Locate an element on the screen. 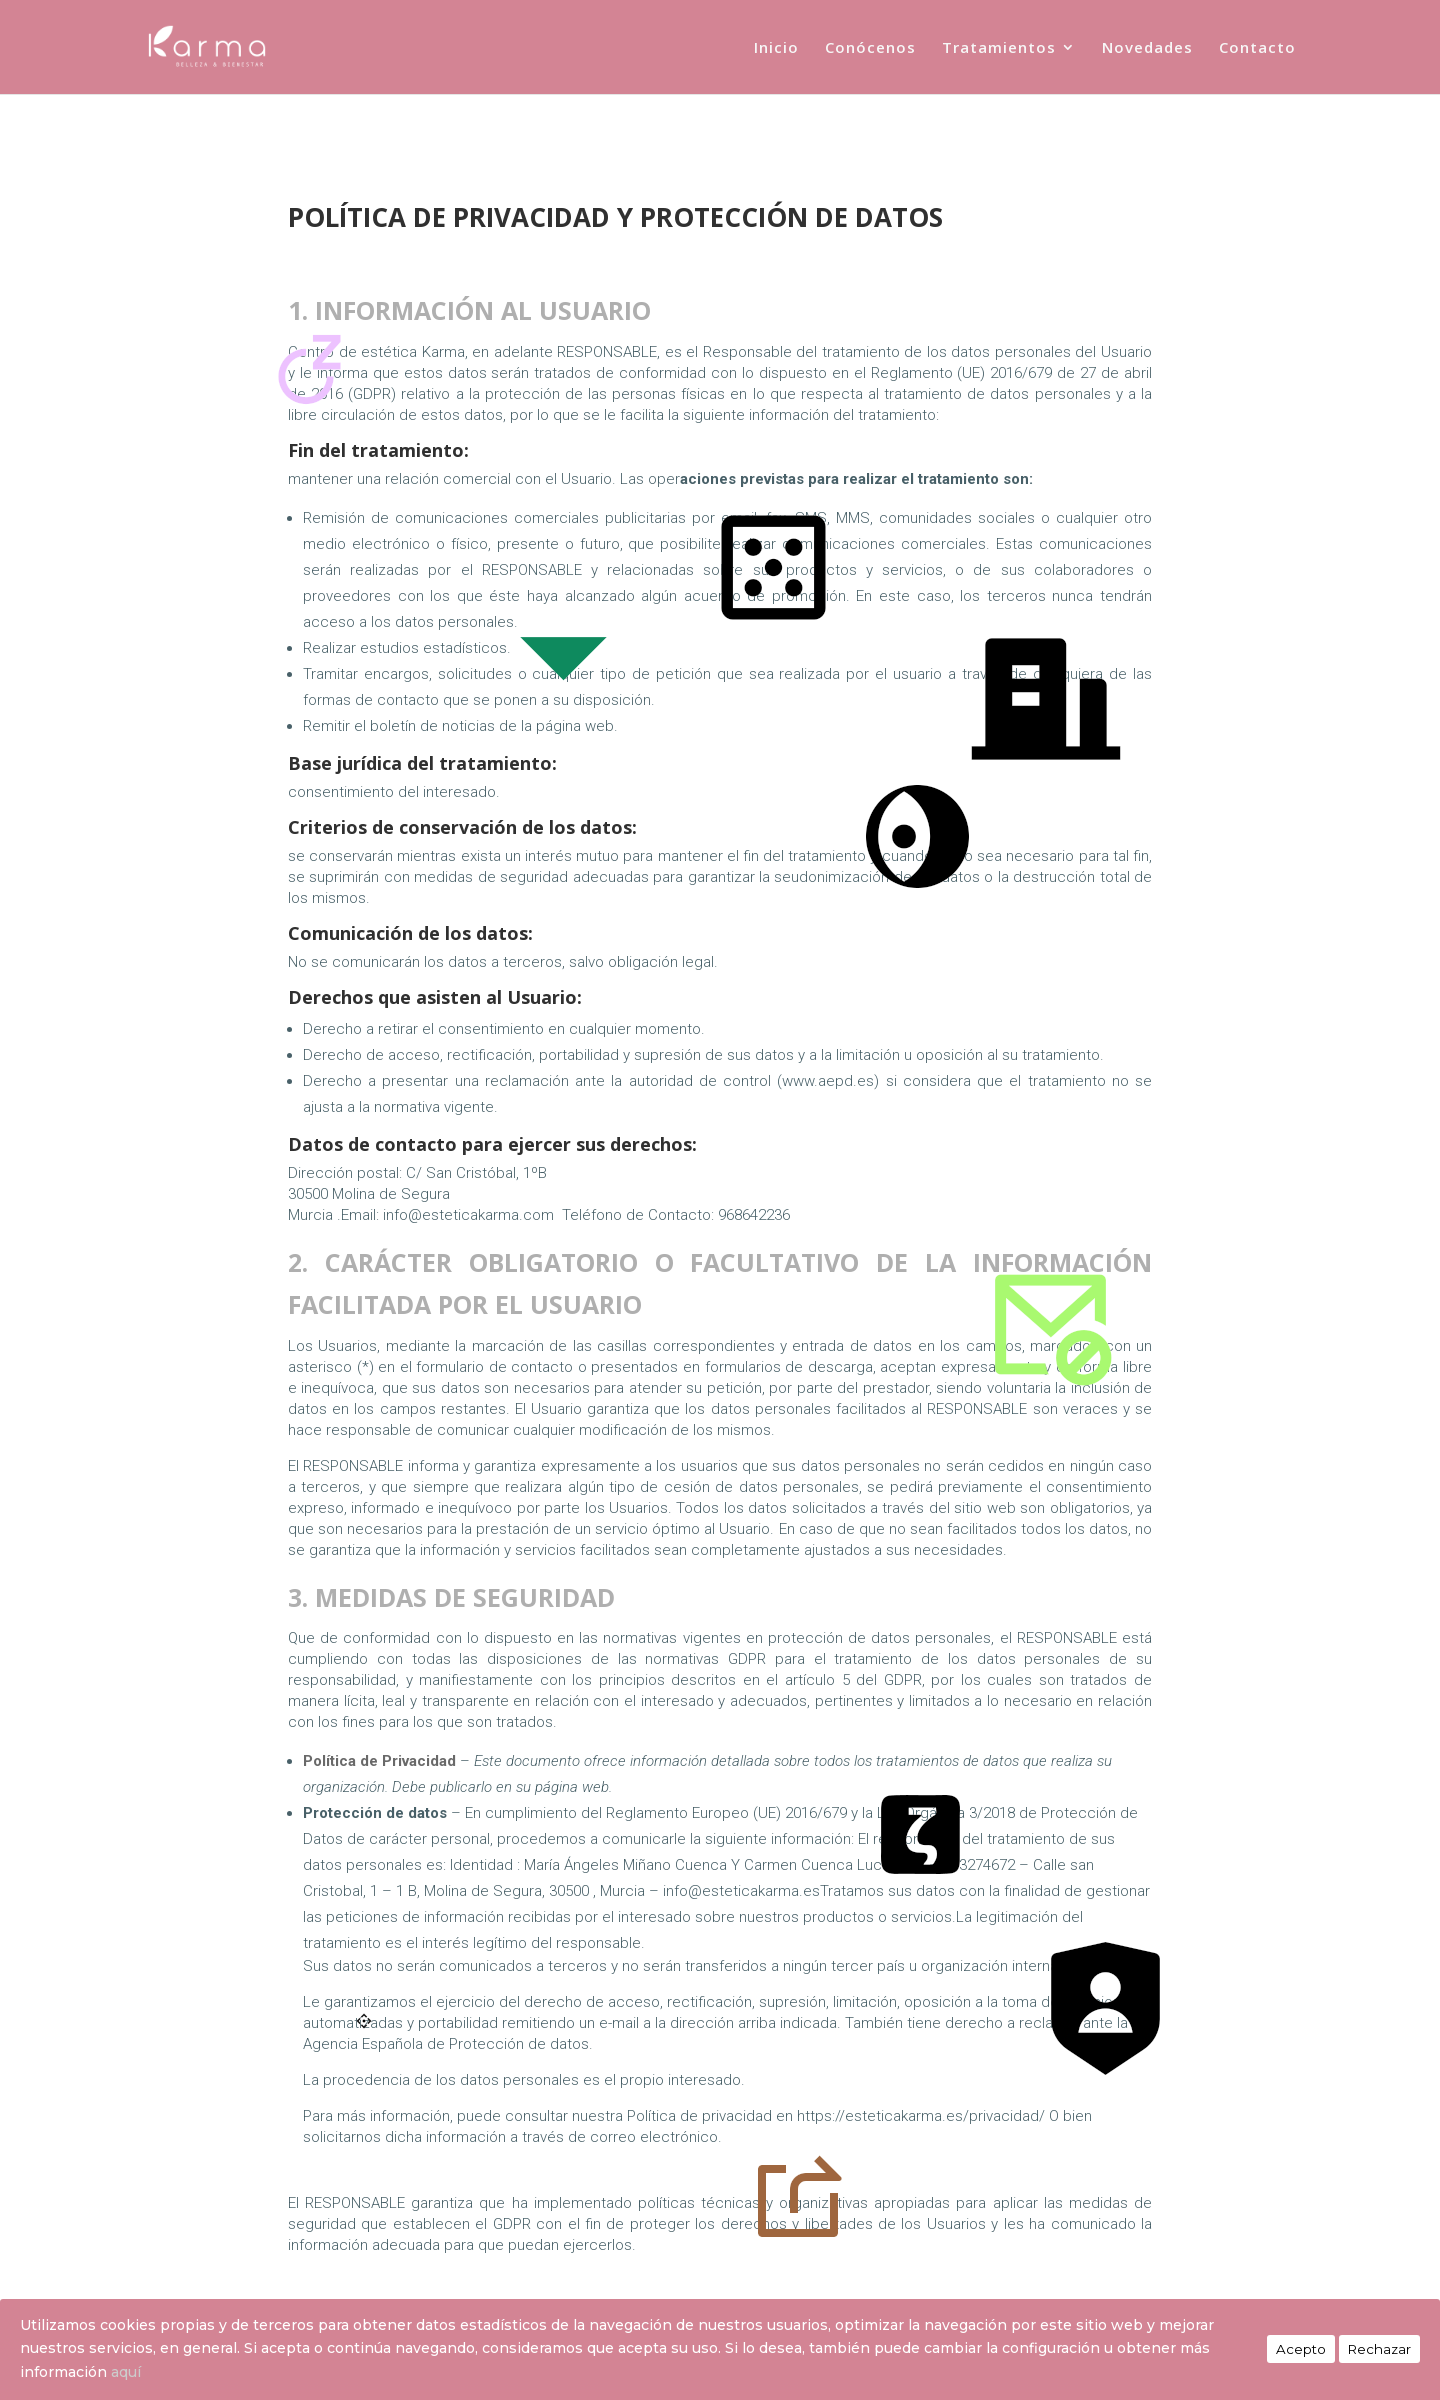 This screenshot has width=1440, height=2400. randomize or shuffle content is located at coordinates (773, 567).